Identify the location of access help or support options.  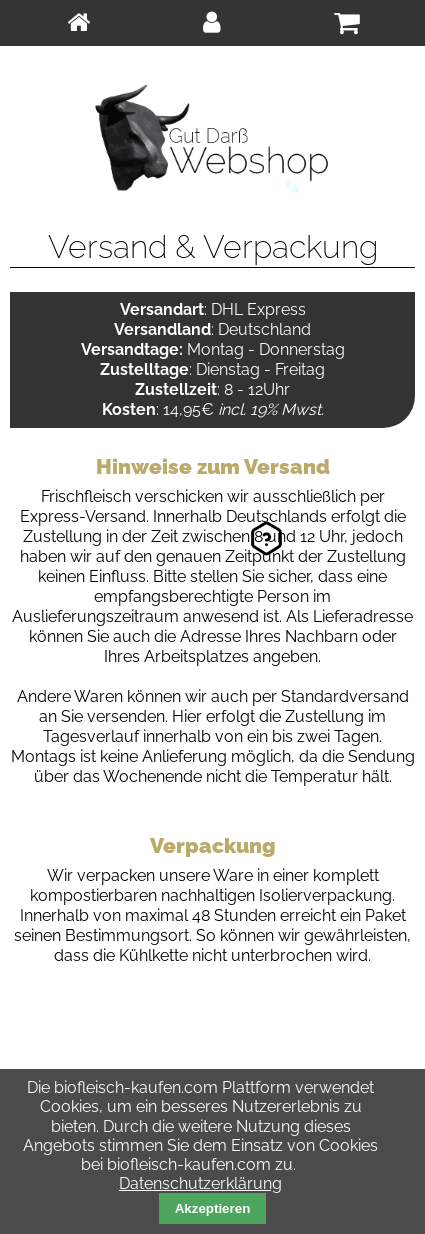
(266, 538).